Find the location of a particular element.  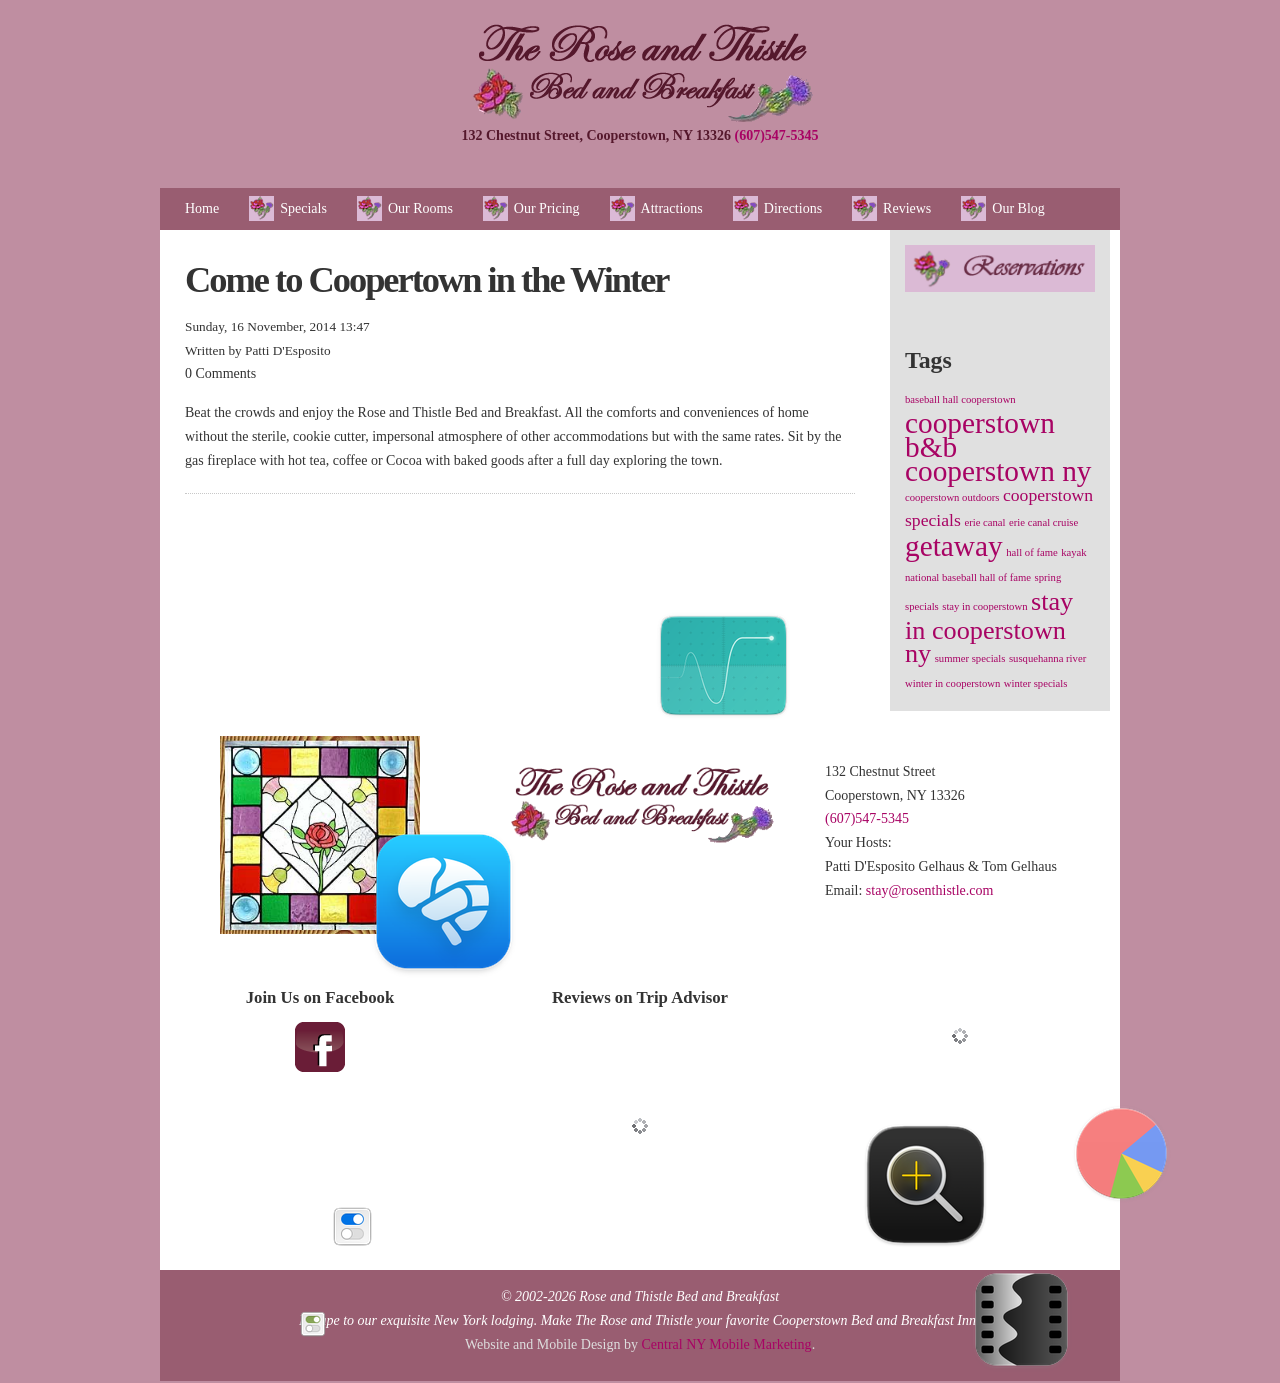

open flowblade video editor is located at coordinates (1021, 1319).